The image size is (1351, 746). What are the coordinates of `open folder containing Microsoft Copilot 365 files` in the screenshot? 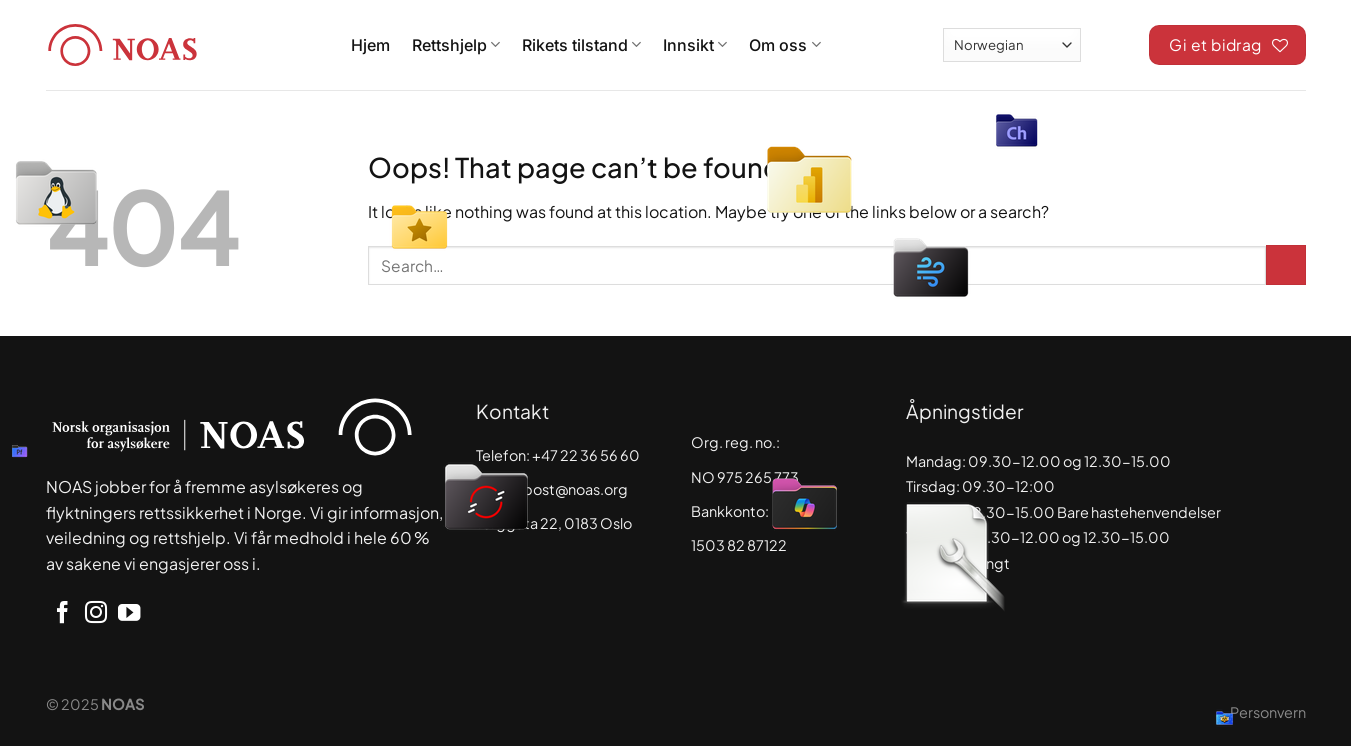 It's located at (804, 505).